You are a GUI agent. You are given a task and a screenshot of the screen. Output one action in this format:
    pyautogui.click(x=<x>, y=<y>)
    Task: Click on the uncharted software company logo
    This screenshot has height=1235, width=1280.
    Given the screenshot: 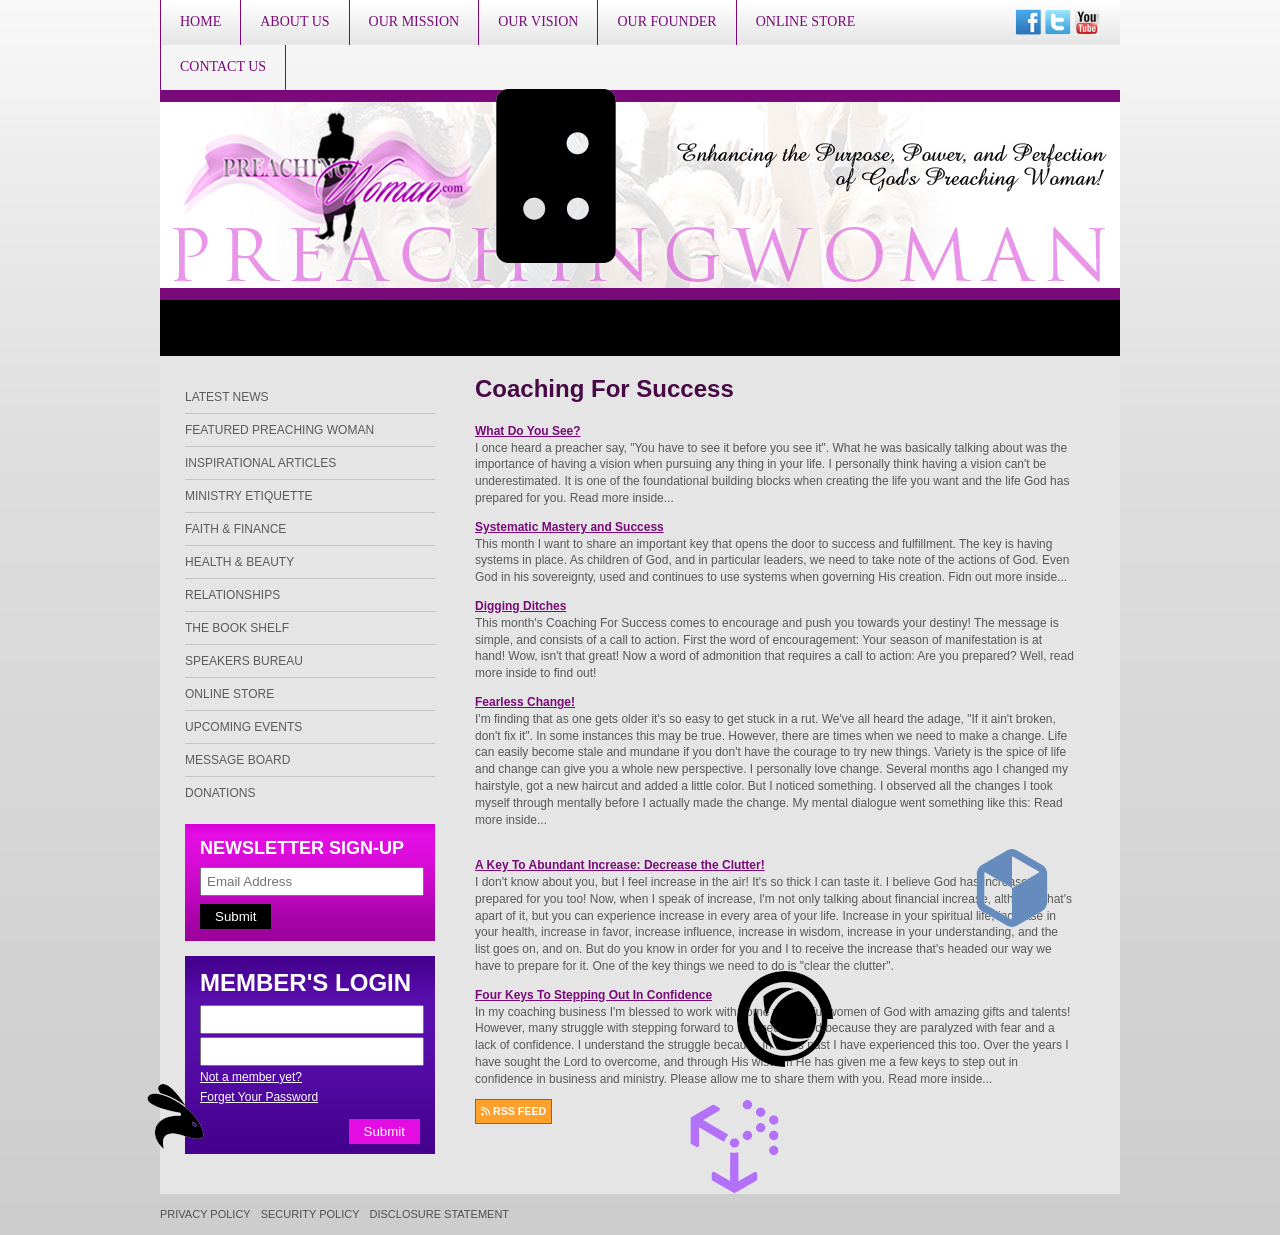 What is the action you would take?
    pyautogui.click(x=734, y=1146)
    